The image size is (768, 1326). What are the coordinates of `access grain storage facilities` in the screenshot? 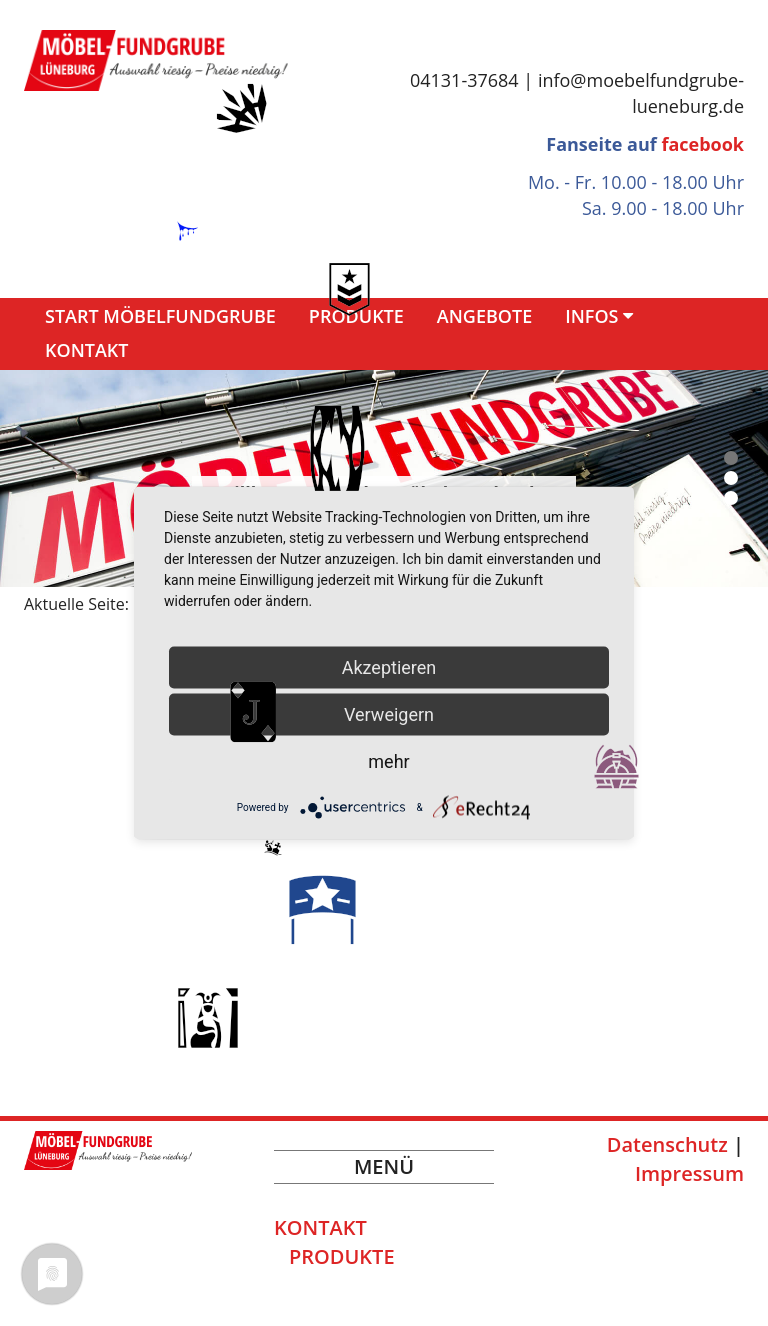 It's located at (616, 766).